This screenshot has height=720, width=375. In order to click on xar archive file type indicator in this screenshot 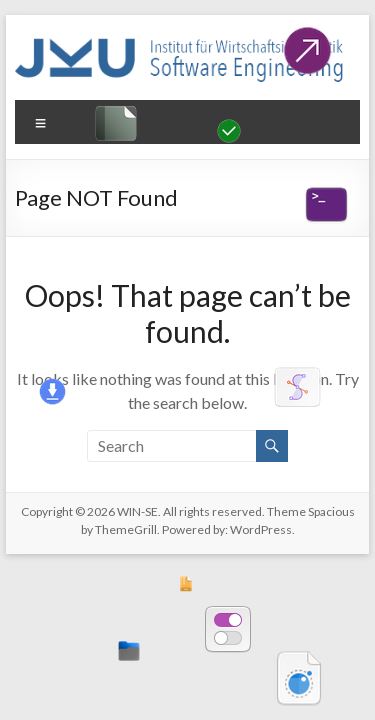, I will do `click(186, 584)`.